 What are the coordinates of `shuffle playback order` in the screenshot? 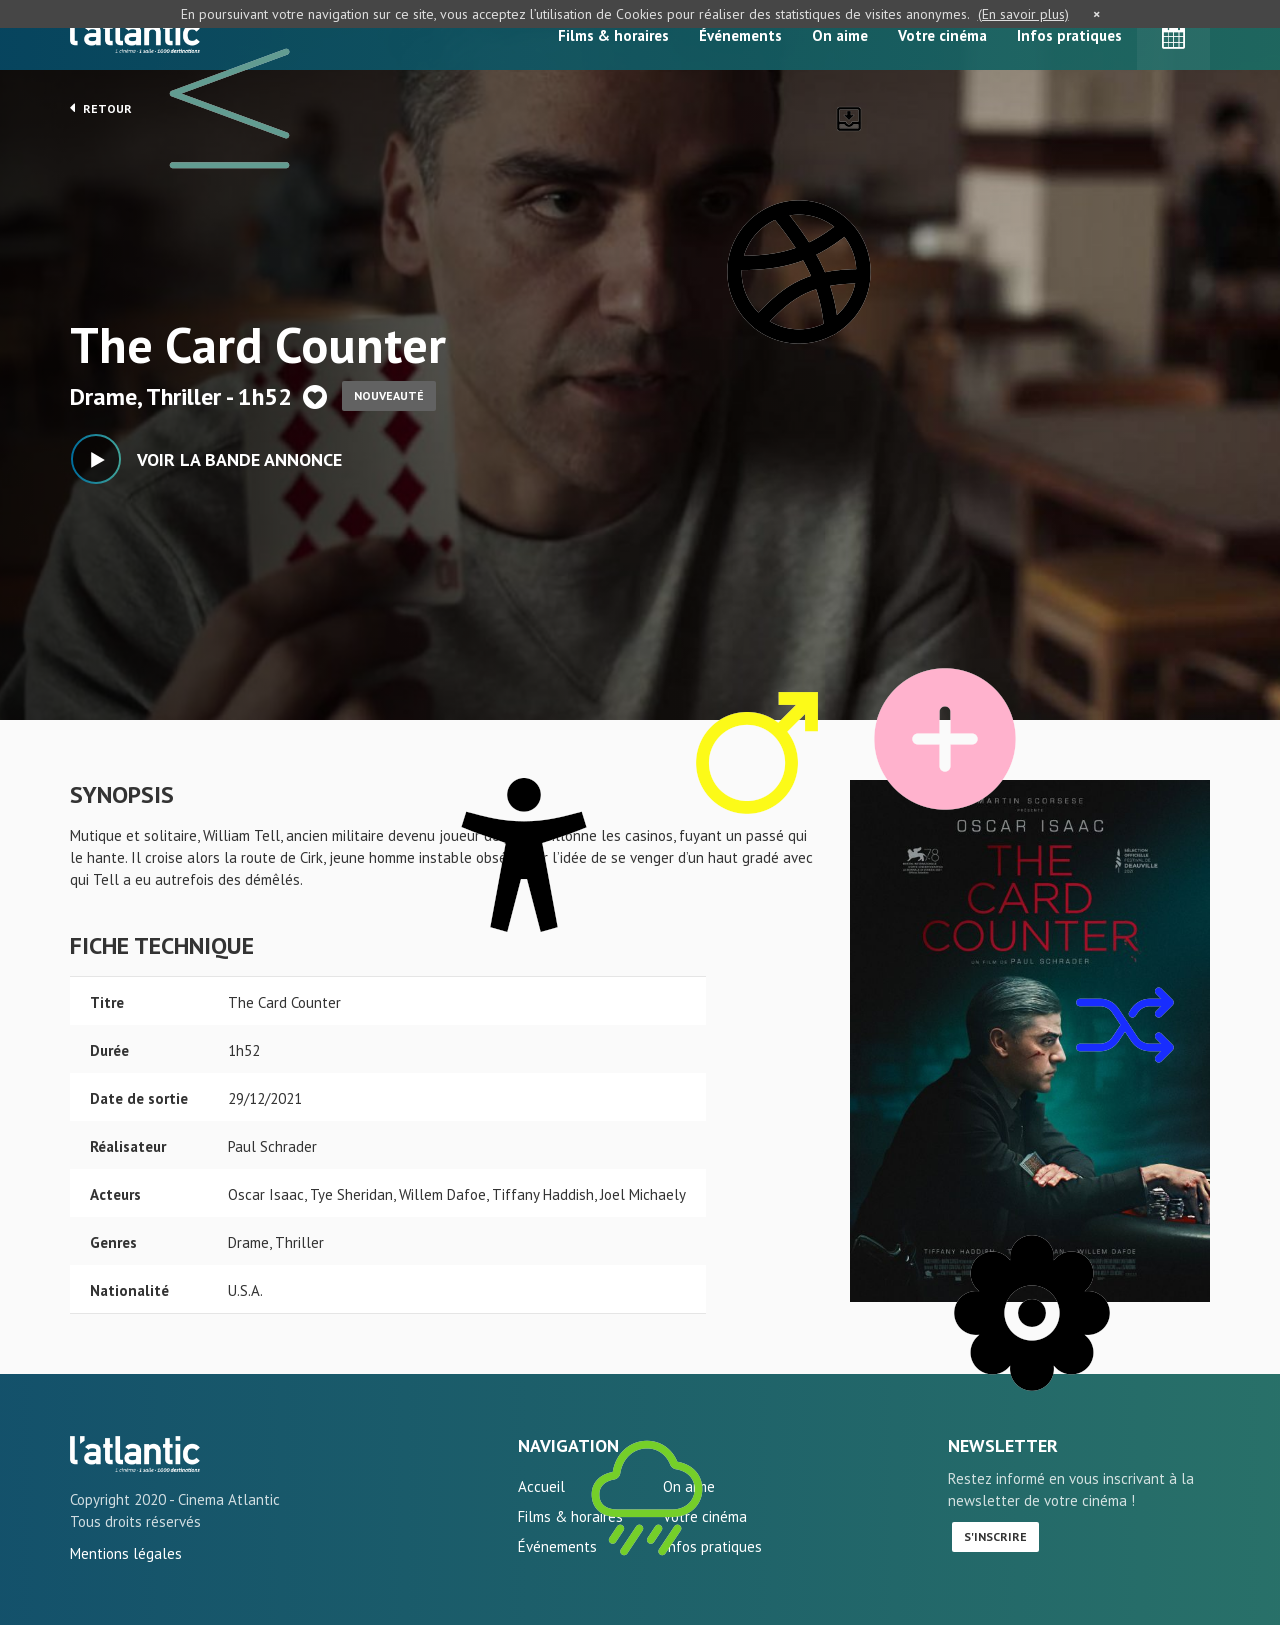 It's located at (1125, 1025).